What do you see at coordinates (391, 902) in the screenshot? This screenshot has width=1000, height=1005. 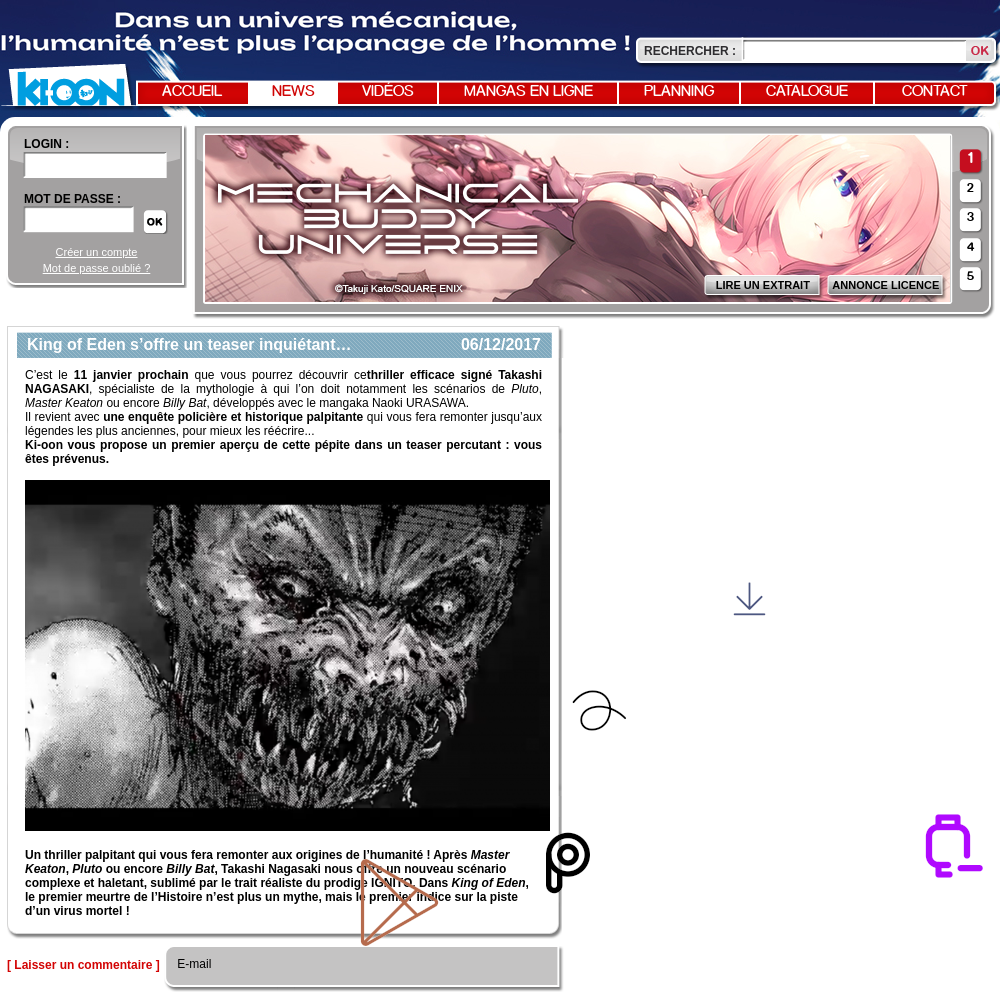 I see `open google play store` at bounding box center [391, 902].